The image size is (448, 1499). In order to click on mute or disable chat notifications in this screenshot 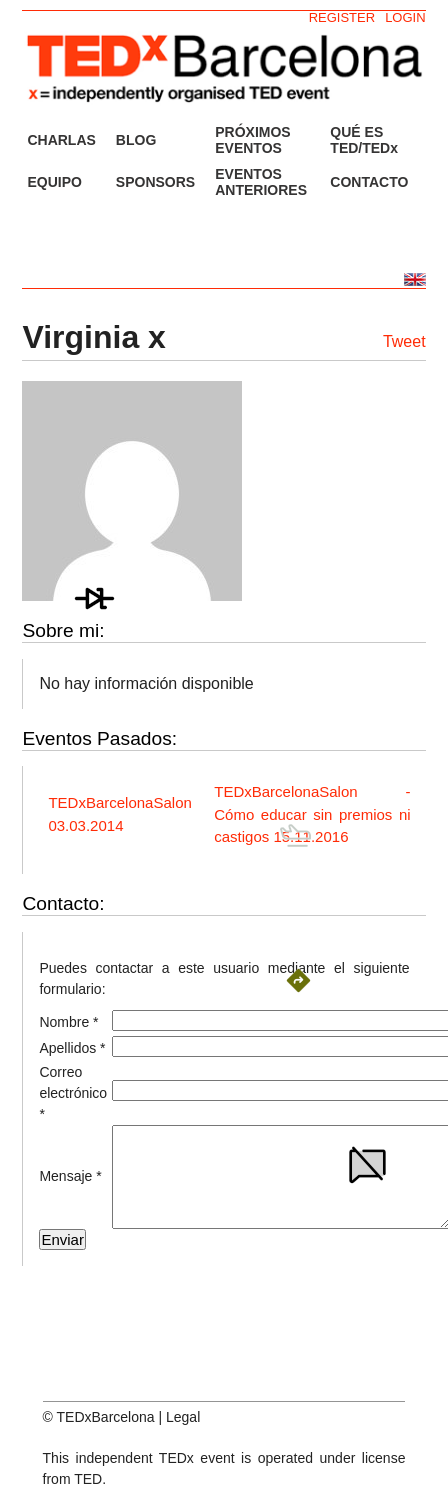, I will do `click(367, 1163)`.